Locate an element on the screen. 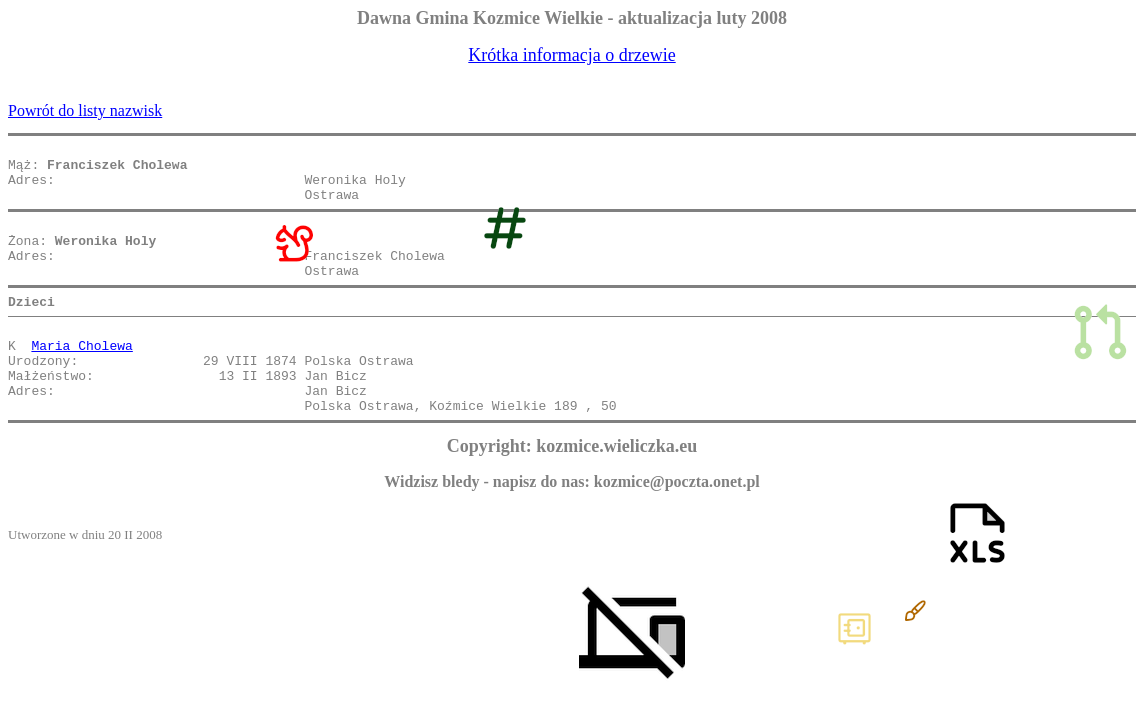 The image size is (1144, 720). device linking is disabled or unavailable is located at coordinates (632, 633).